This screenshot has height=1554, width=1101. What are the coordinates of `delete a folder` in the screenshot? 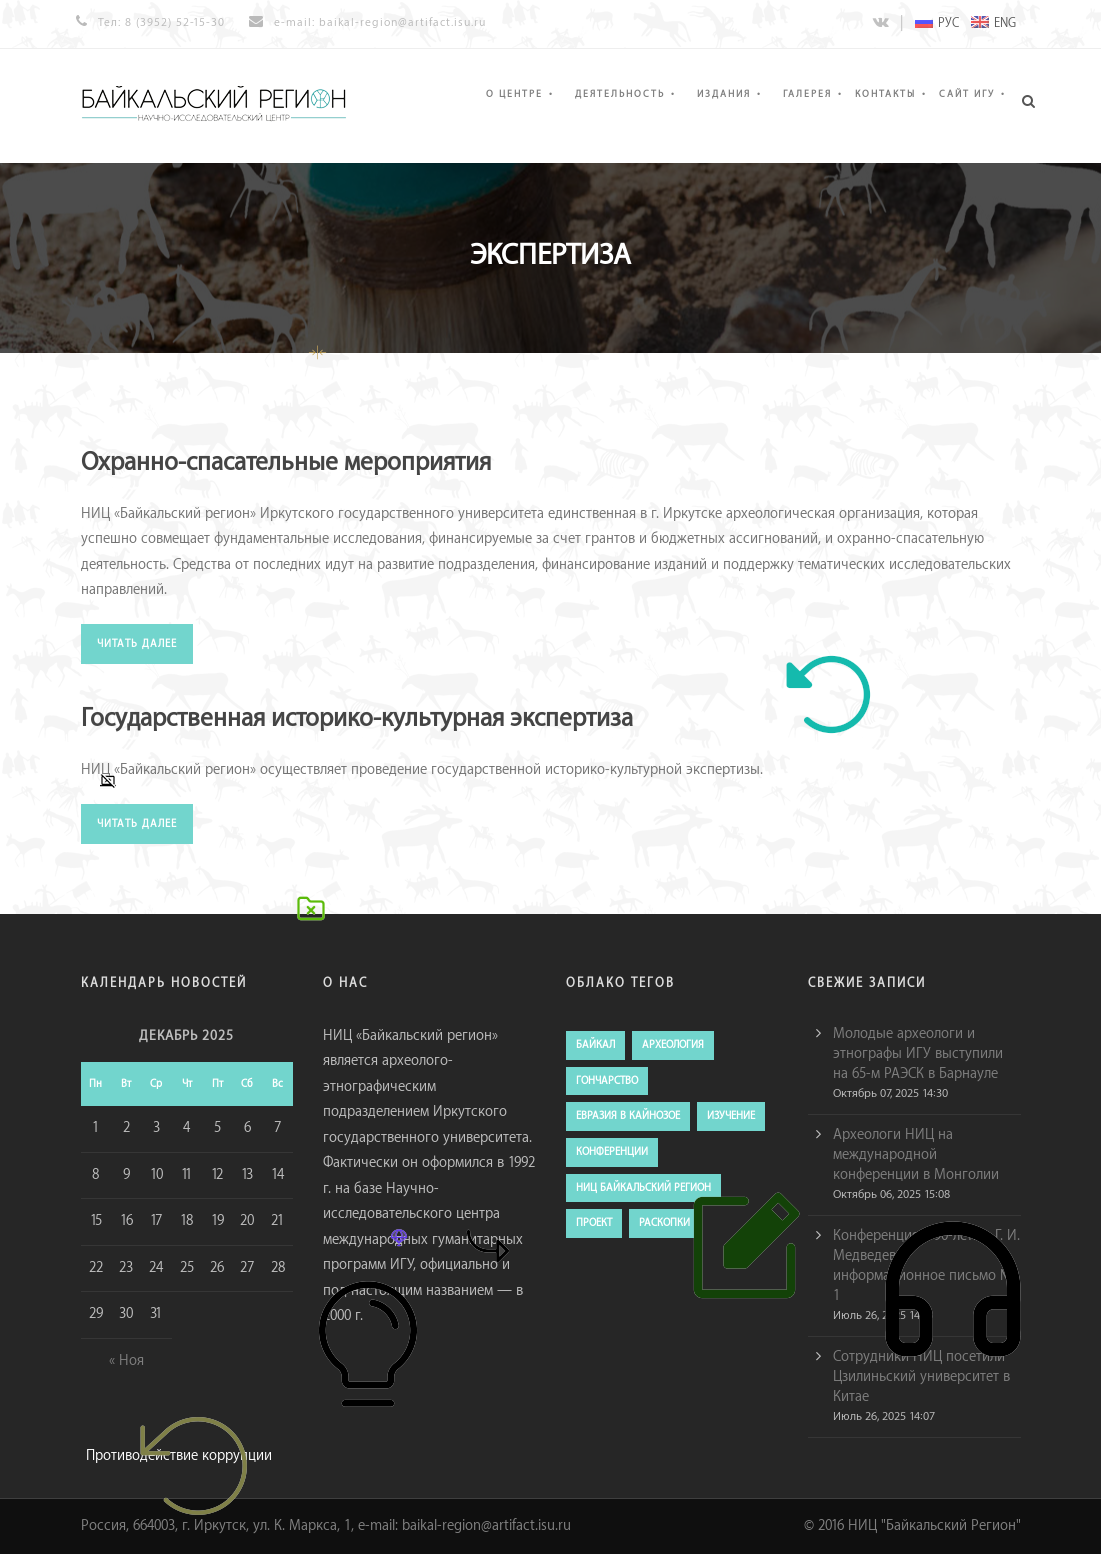 It's located at (311, 909).